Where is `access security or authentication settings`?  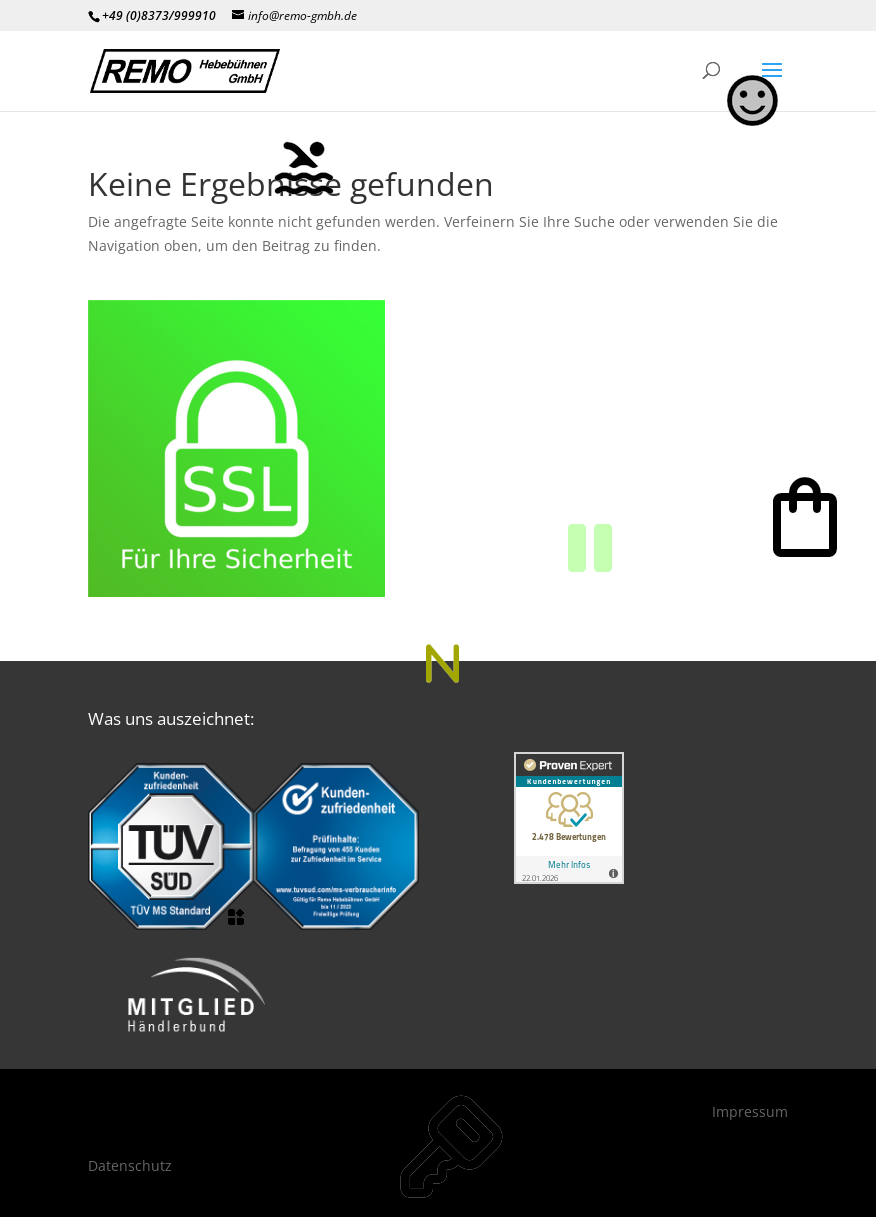 access security or authentication settings is located at coordinates (451, 1146).